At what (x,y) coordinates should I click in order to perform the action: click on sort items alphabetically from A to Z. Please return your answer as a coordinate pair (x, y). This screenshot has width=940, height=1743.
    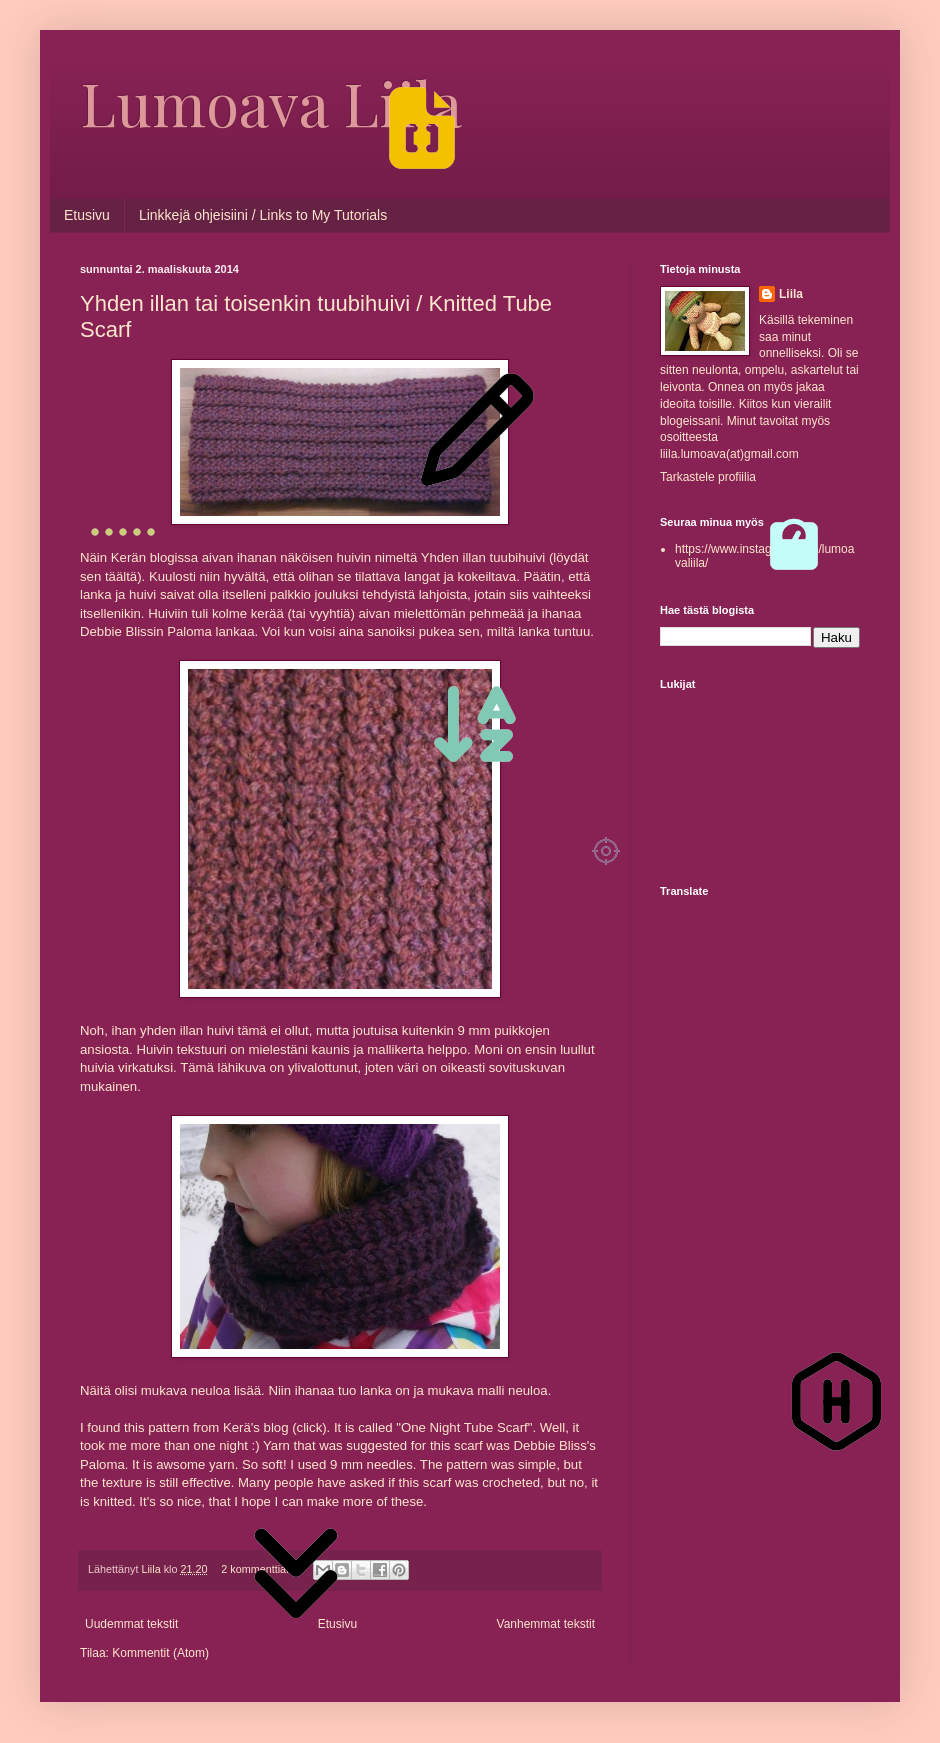
    Looking at the image, I should click on (475, 724).